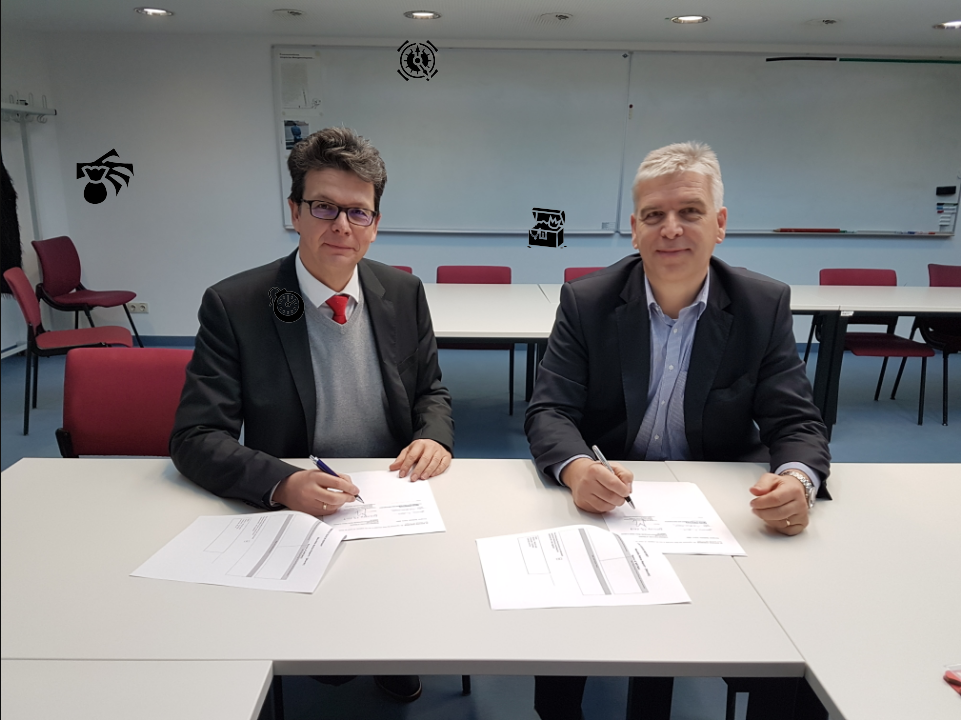 Image resolution: width=961 pixels, height=720 pixels. Describe the element at coordinates (547, 228) in the screenshot. I see `view collected rewards or loot` at that location.